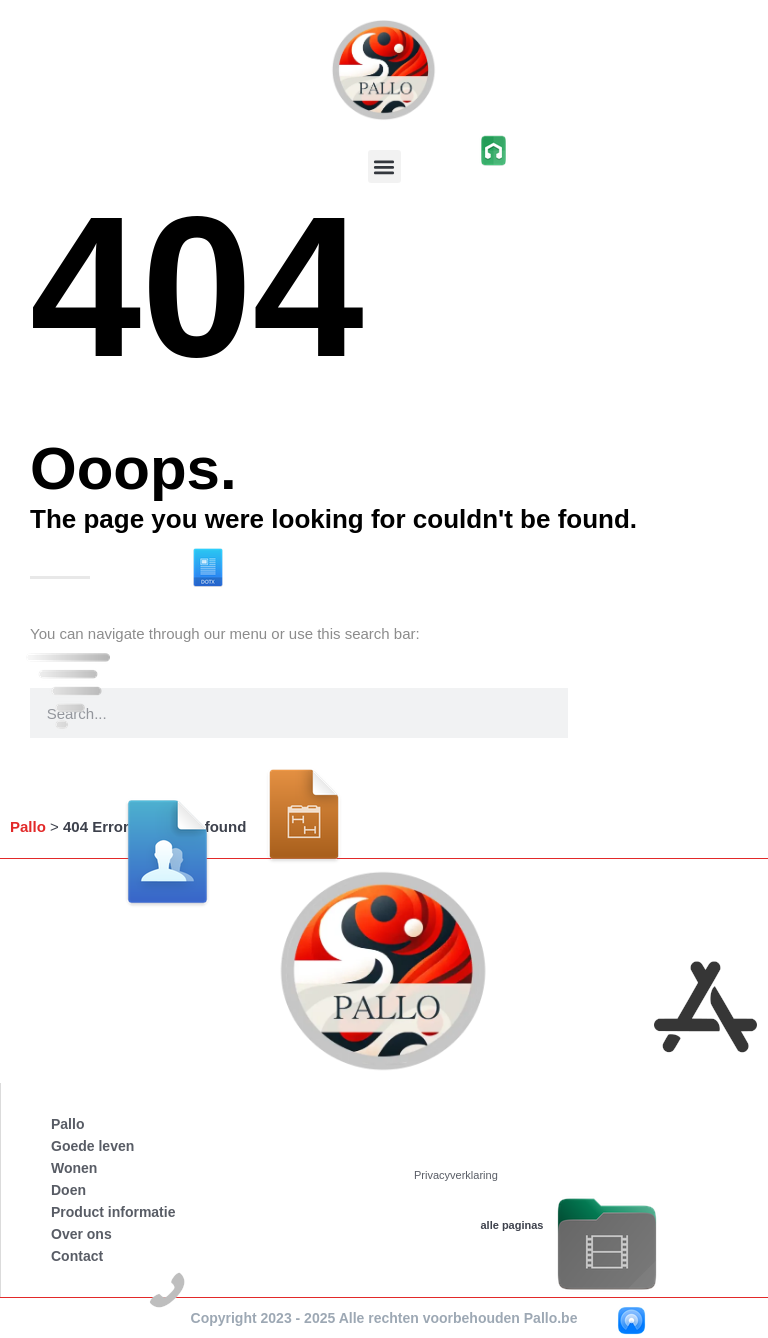  I want to click on indicates tornado or severe storm warning, so click(68, 691).